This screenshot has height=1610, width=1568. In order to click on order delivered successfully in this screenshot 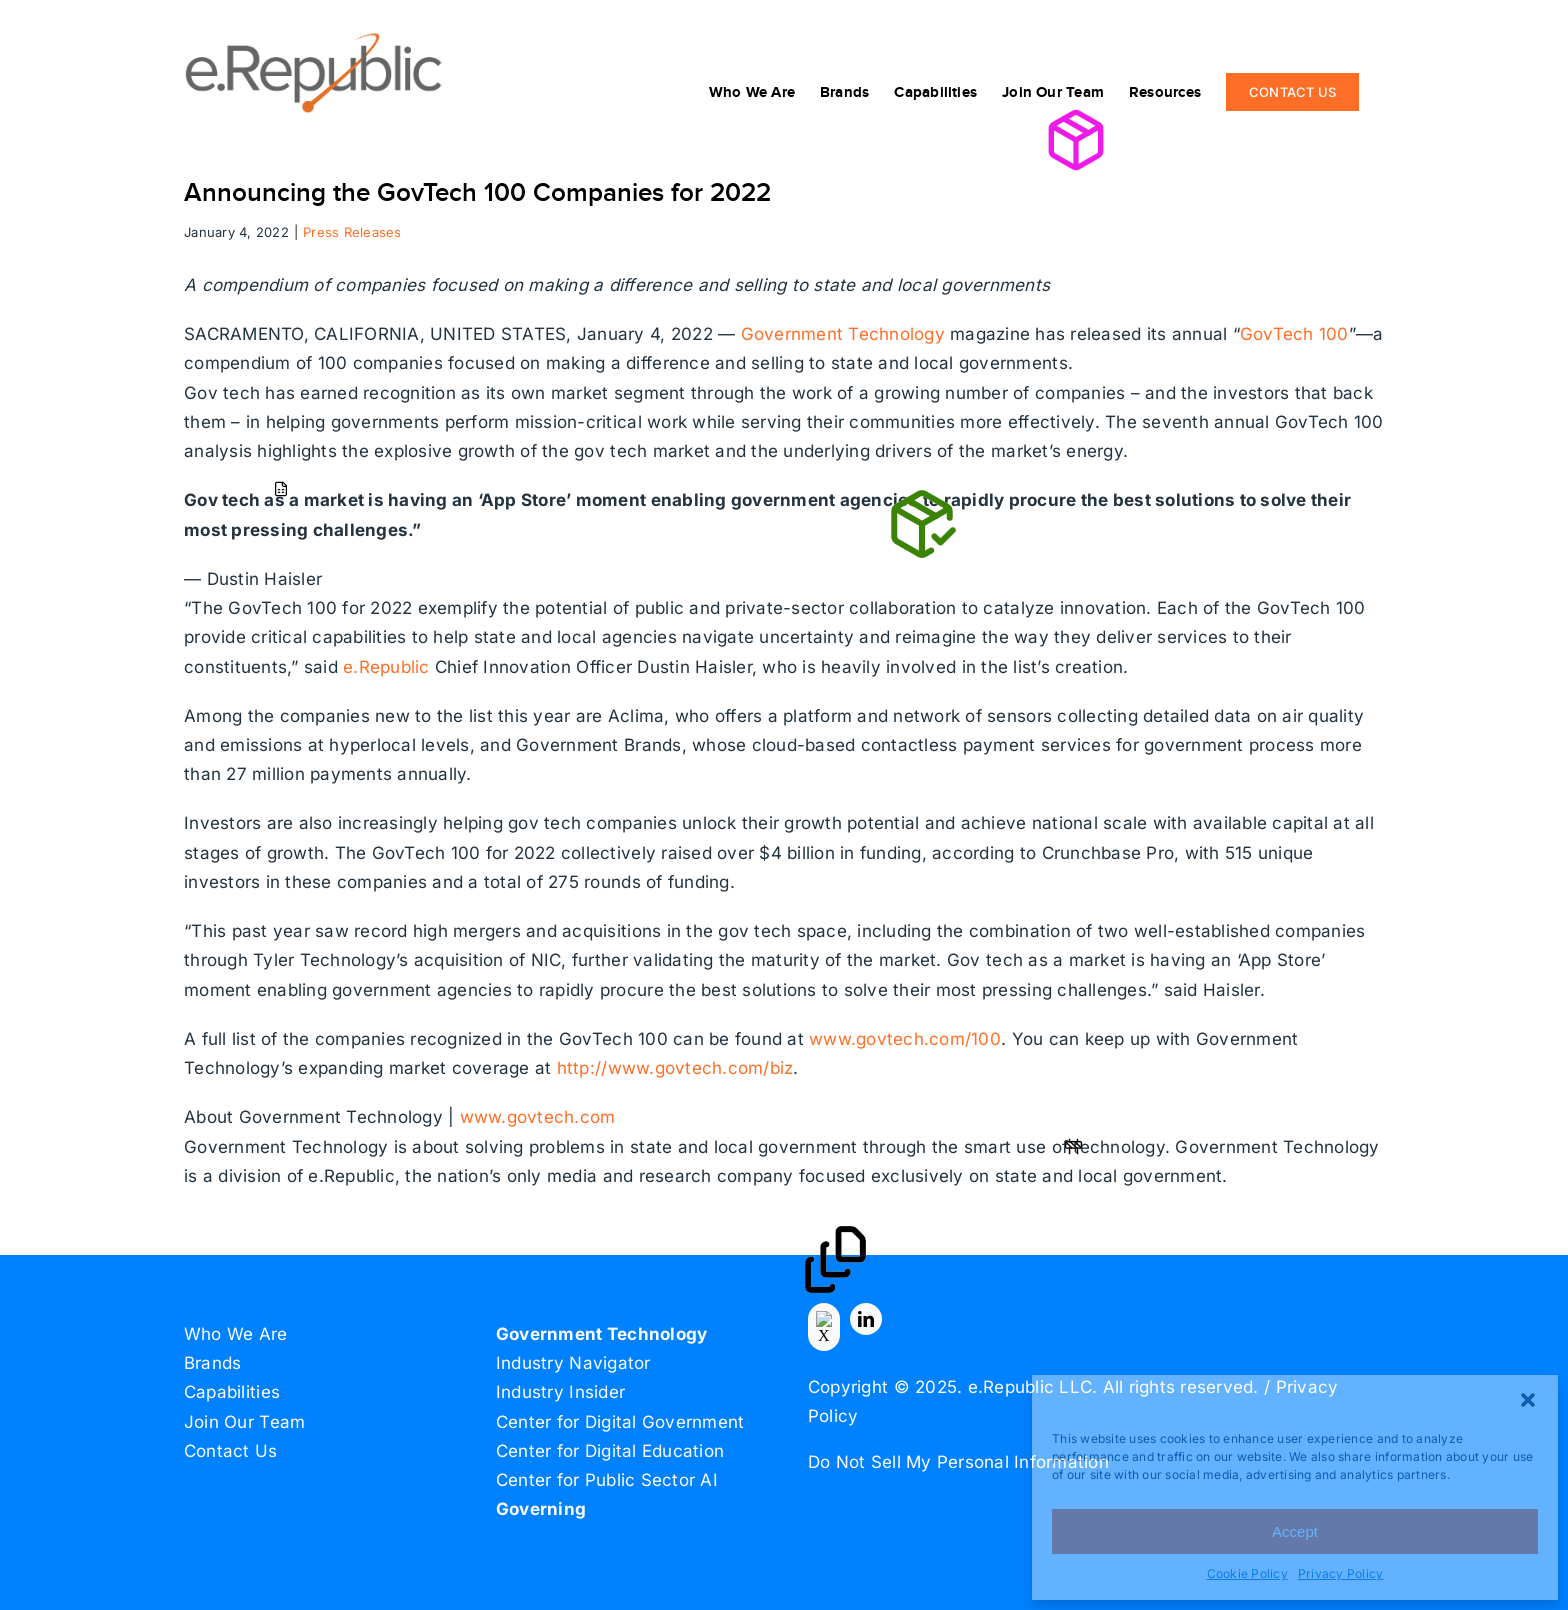, I will do `click(922, 524)`.